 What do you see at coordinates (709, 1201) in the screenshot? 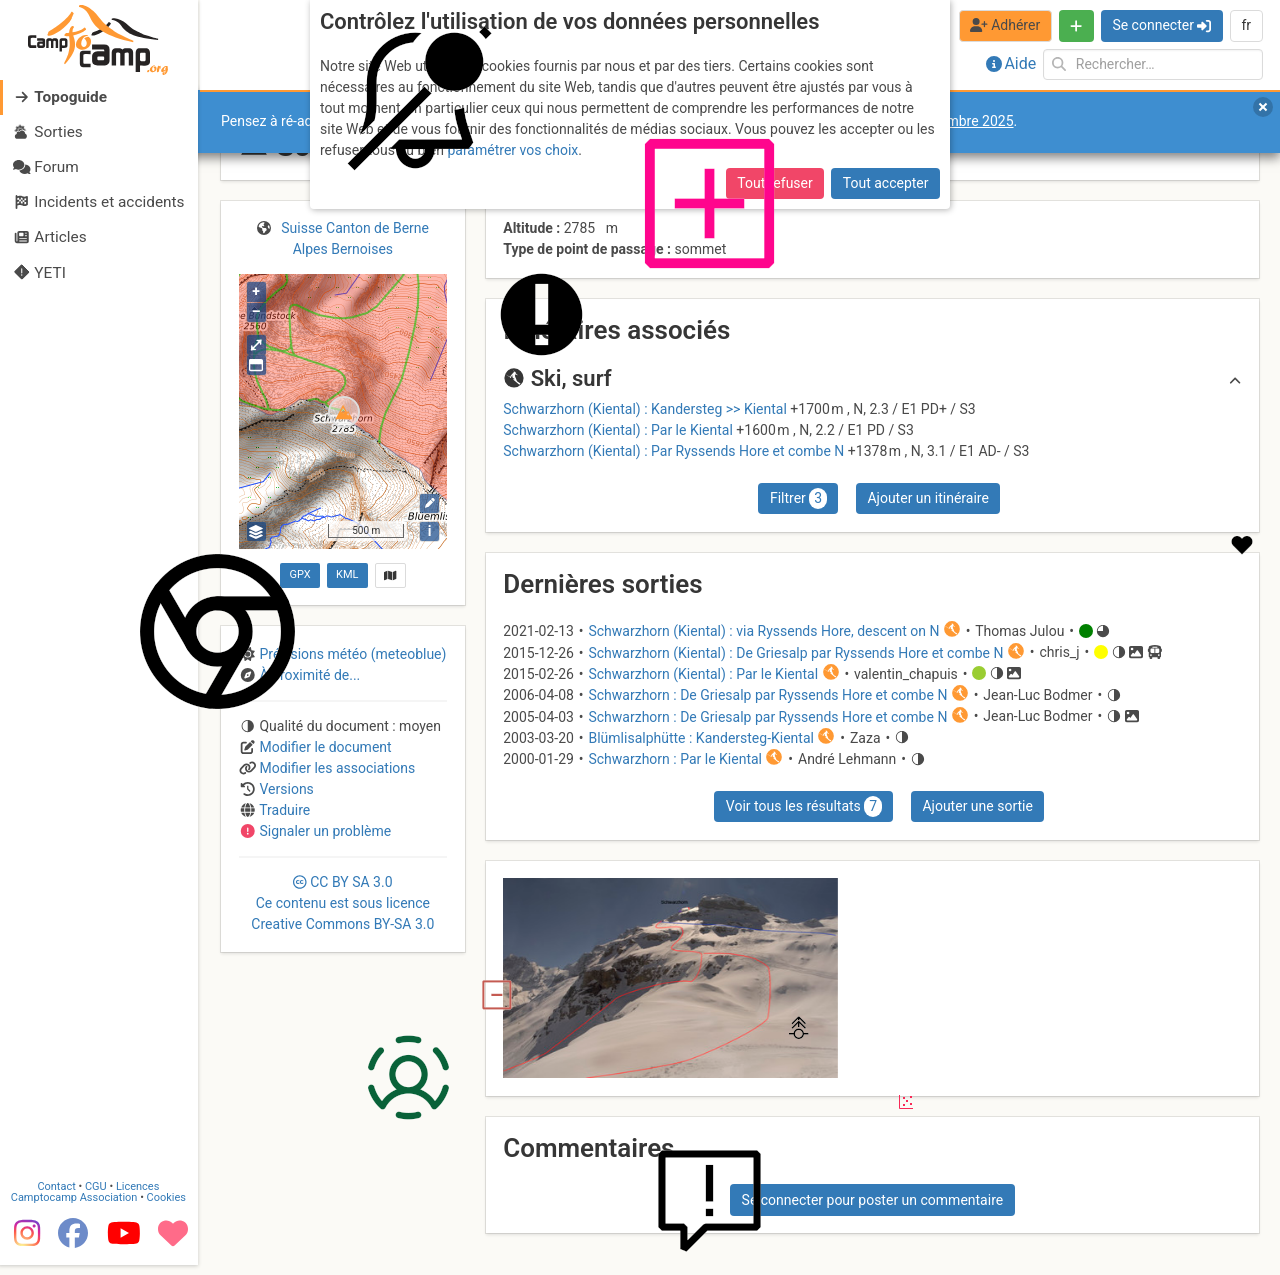
I see `report an issue or problem` at bounding box center [709, 1201].